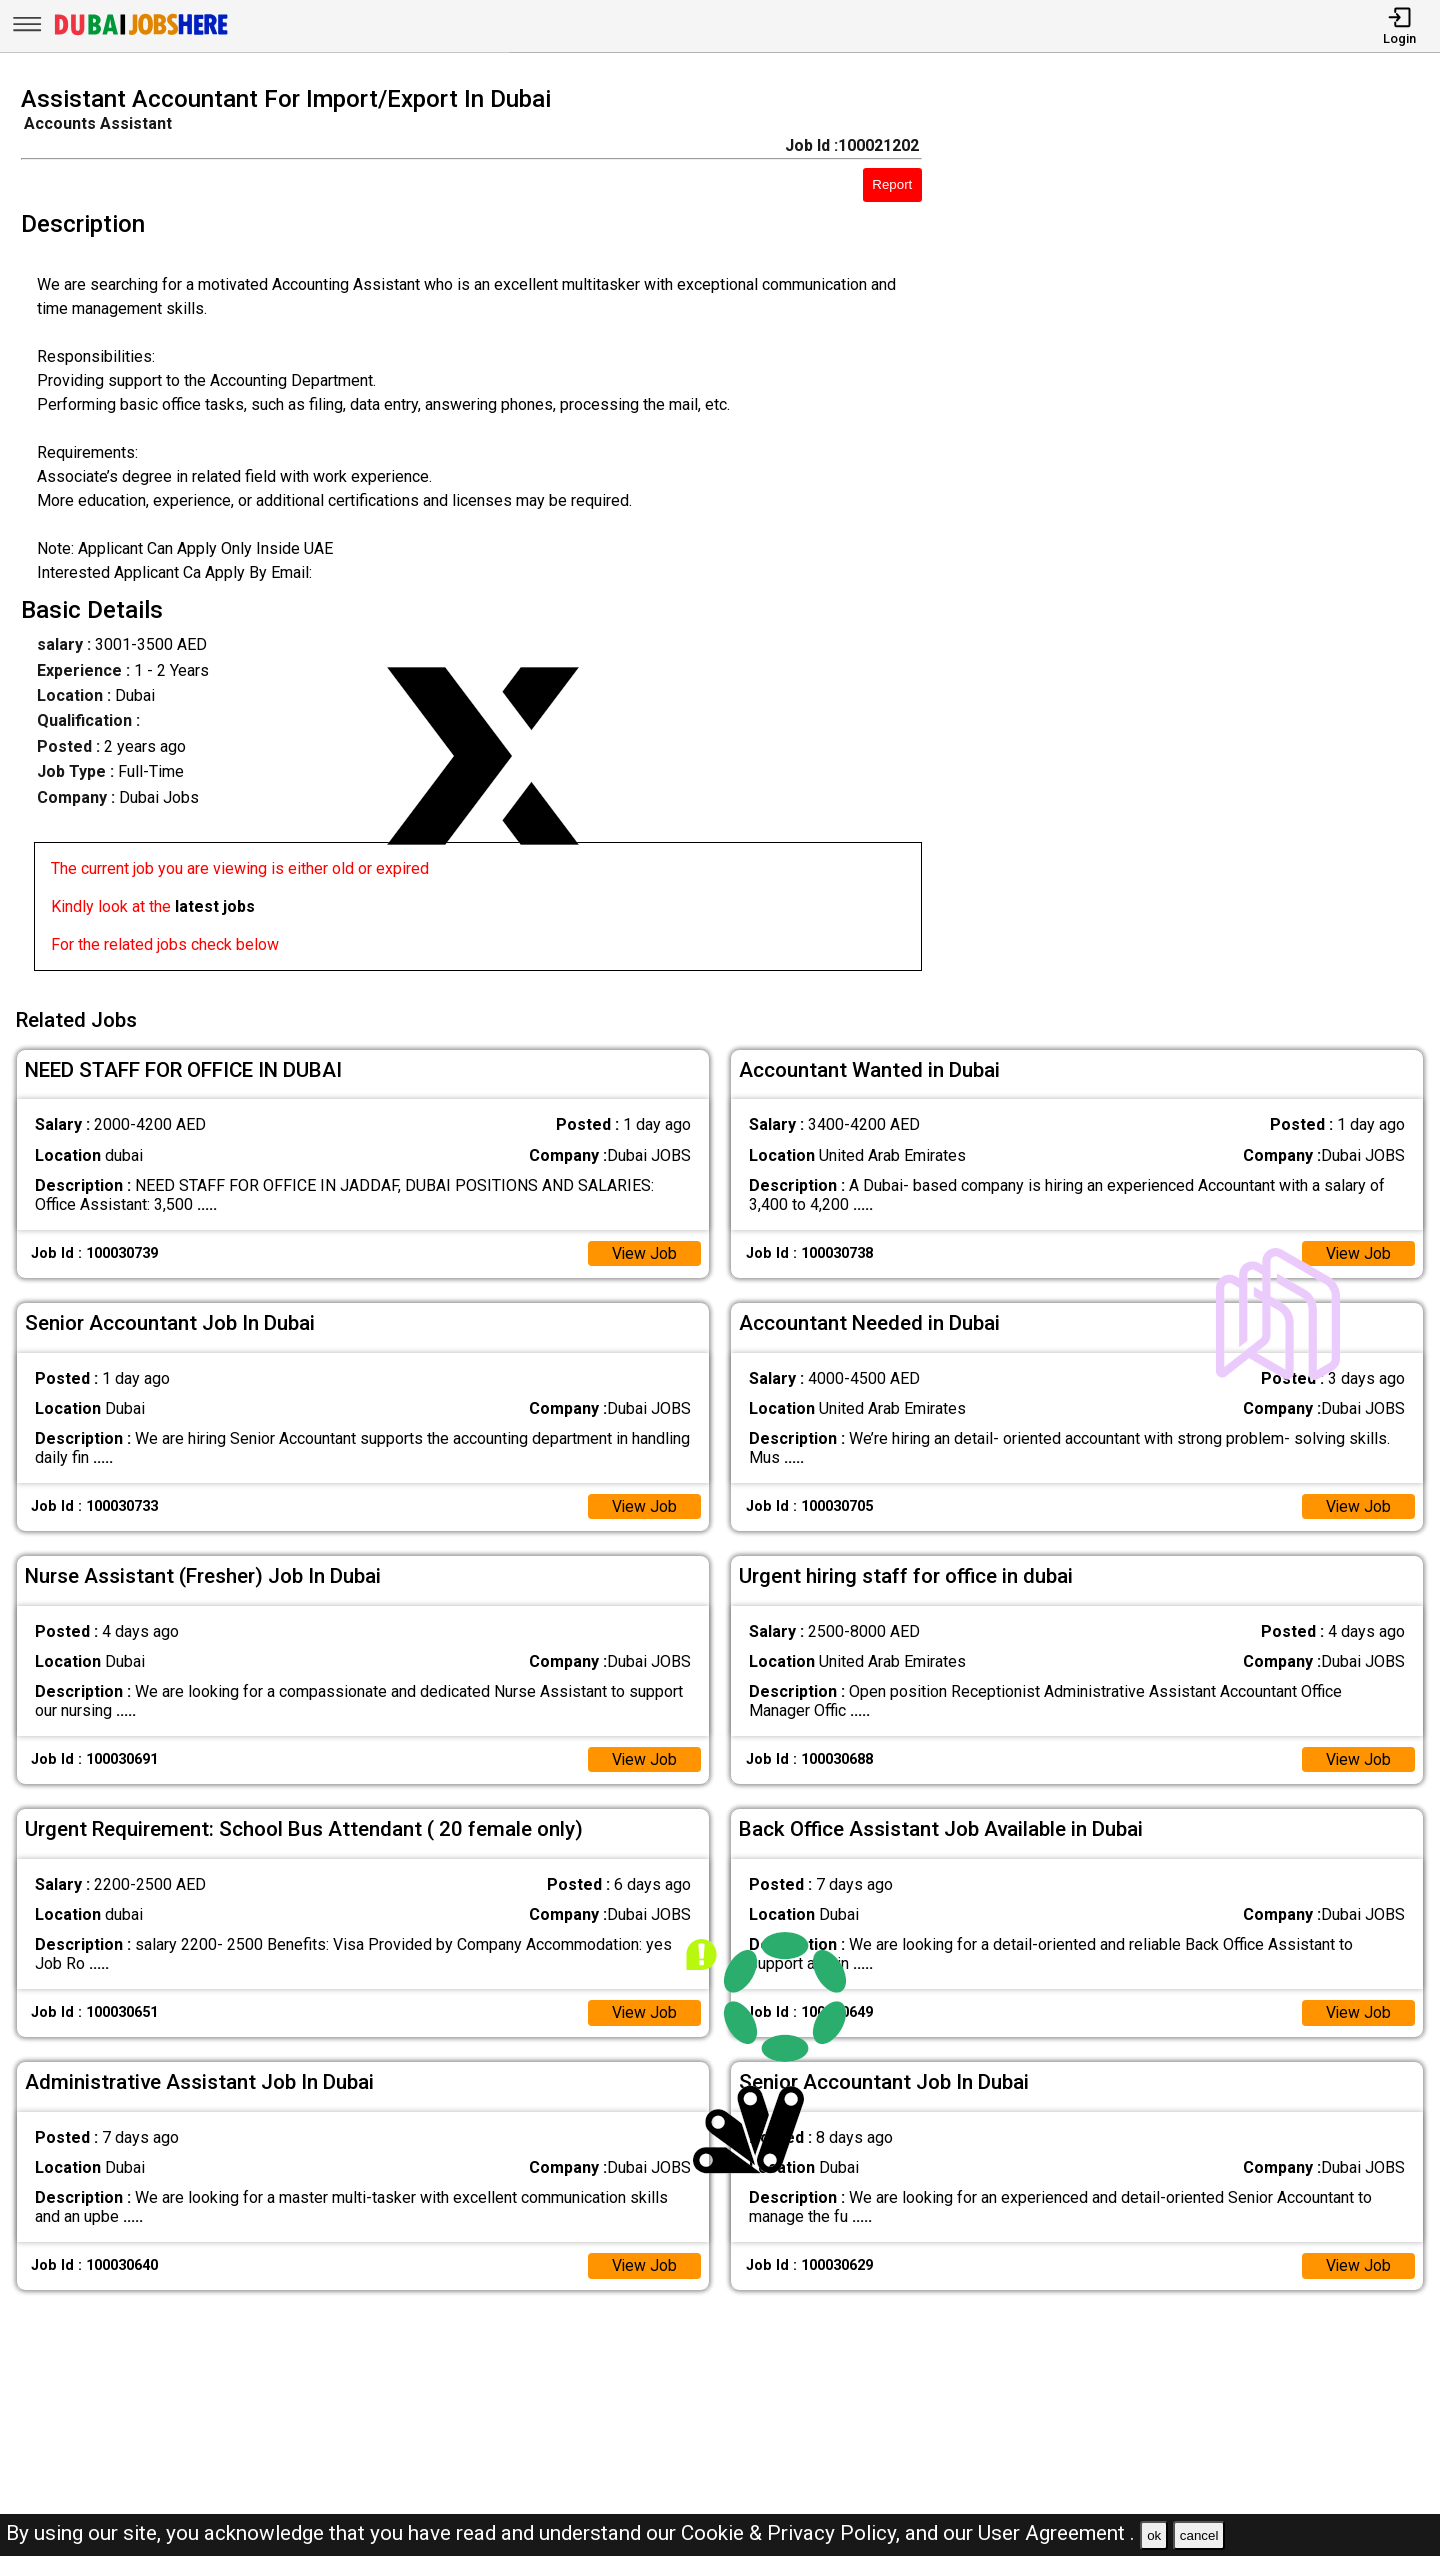 The height and width of the screenshot is (2556, 1440). Describe the element at coordinates (748, 2129) in the screenshot. I see `Google Apps Script logo` at that location.